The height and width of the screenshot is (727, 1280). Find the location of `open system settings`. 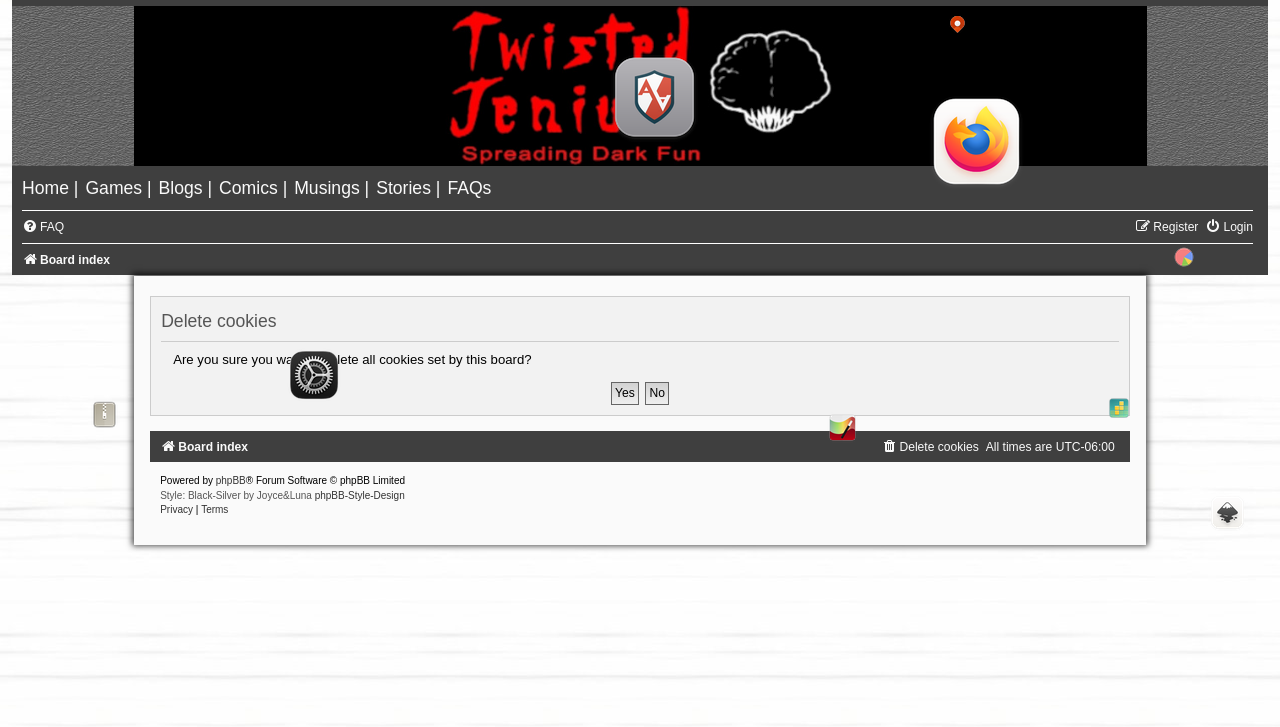

open system settings is located at coordinates (314, 375).